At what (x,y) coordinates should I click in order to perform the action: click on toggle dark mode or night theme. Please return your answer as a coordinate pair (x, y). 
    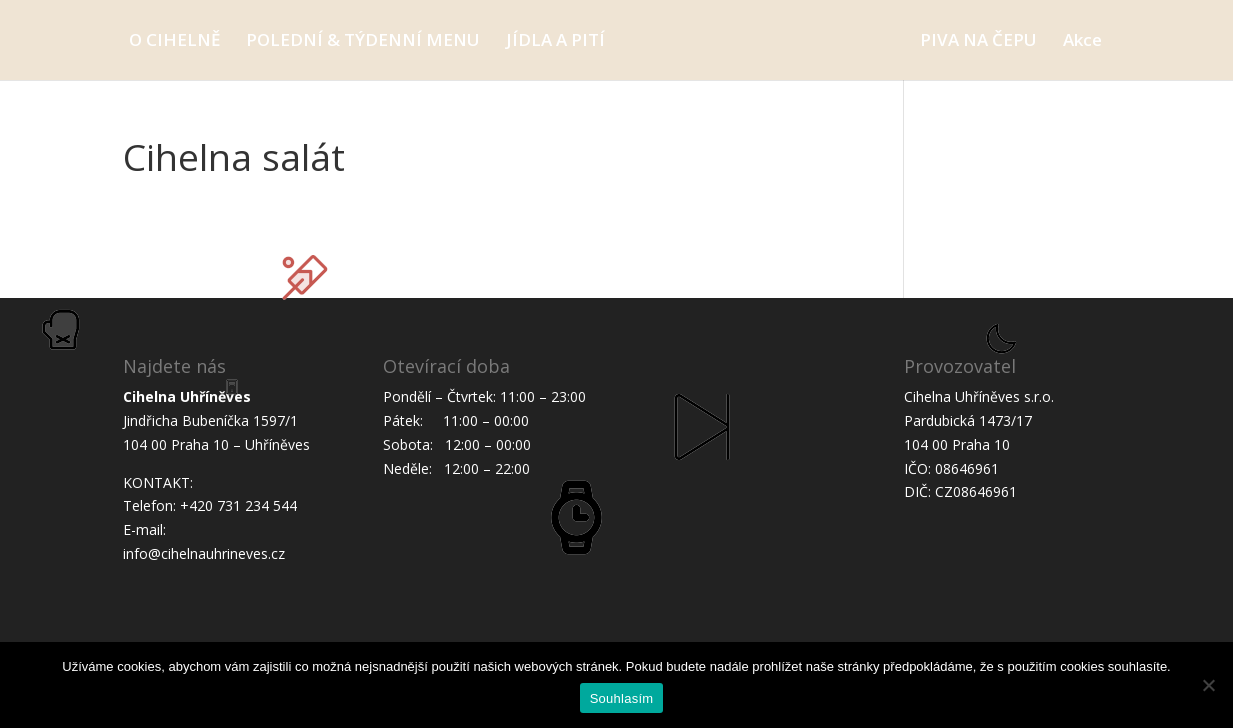
    Looking at the image, I should click on (1000, 339).